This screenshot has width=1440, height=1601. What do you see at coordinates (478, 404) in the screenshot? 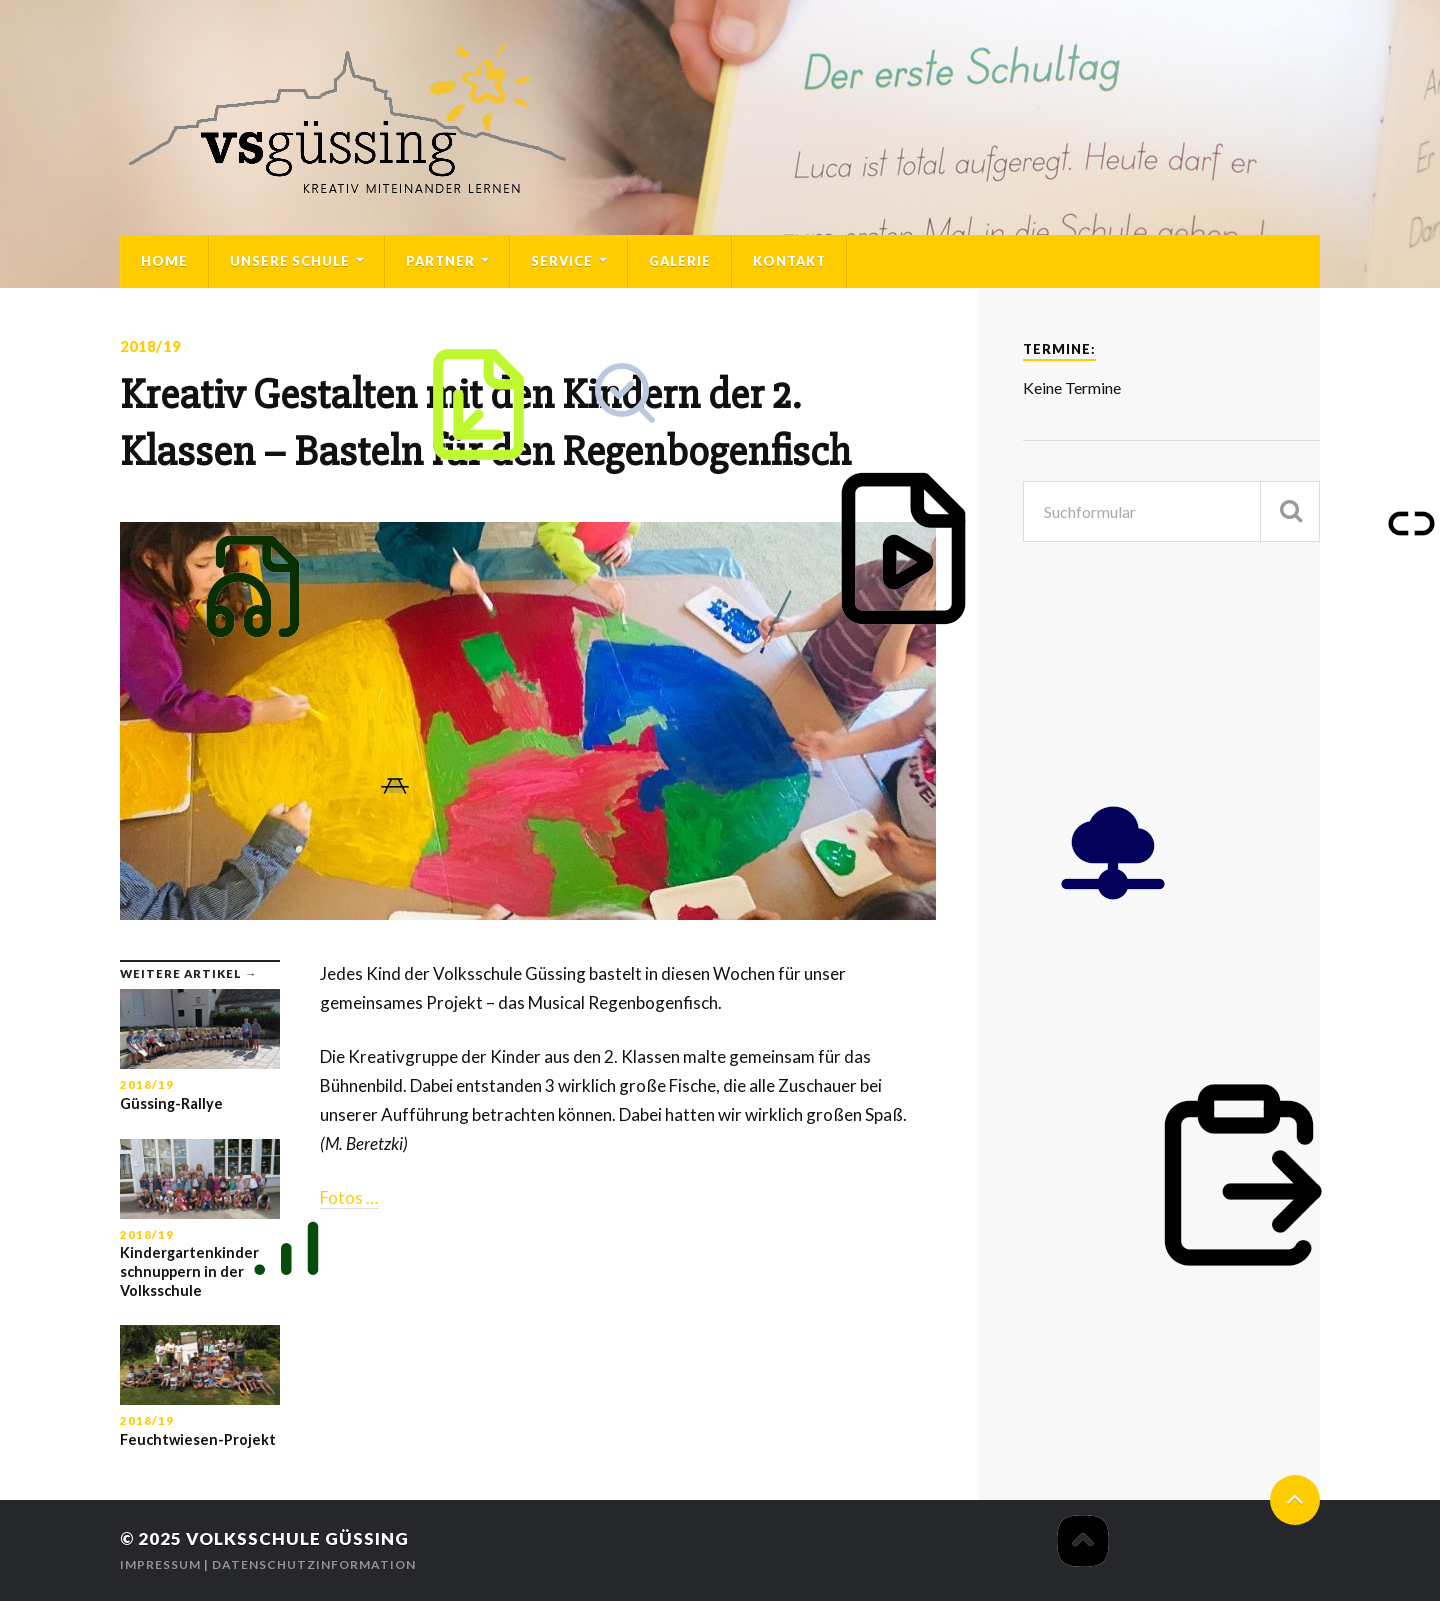
I see `view 3d model or visualization file` at bounding box center [478, 404].